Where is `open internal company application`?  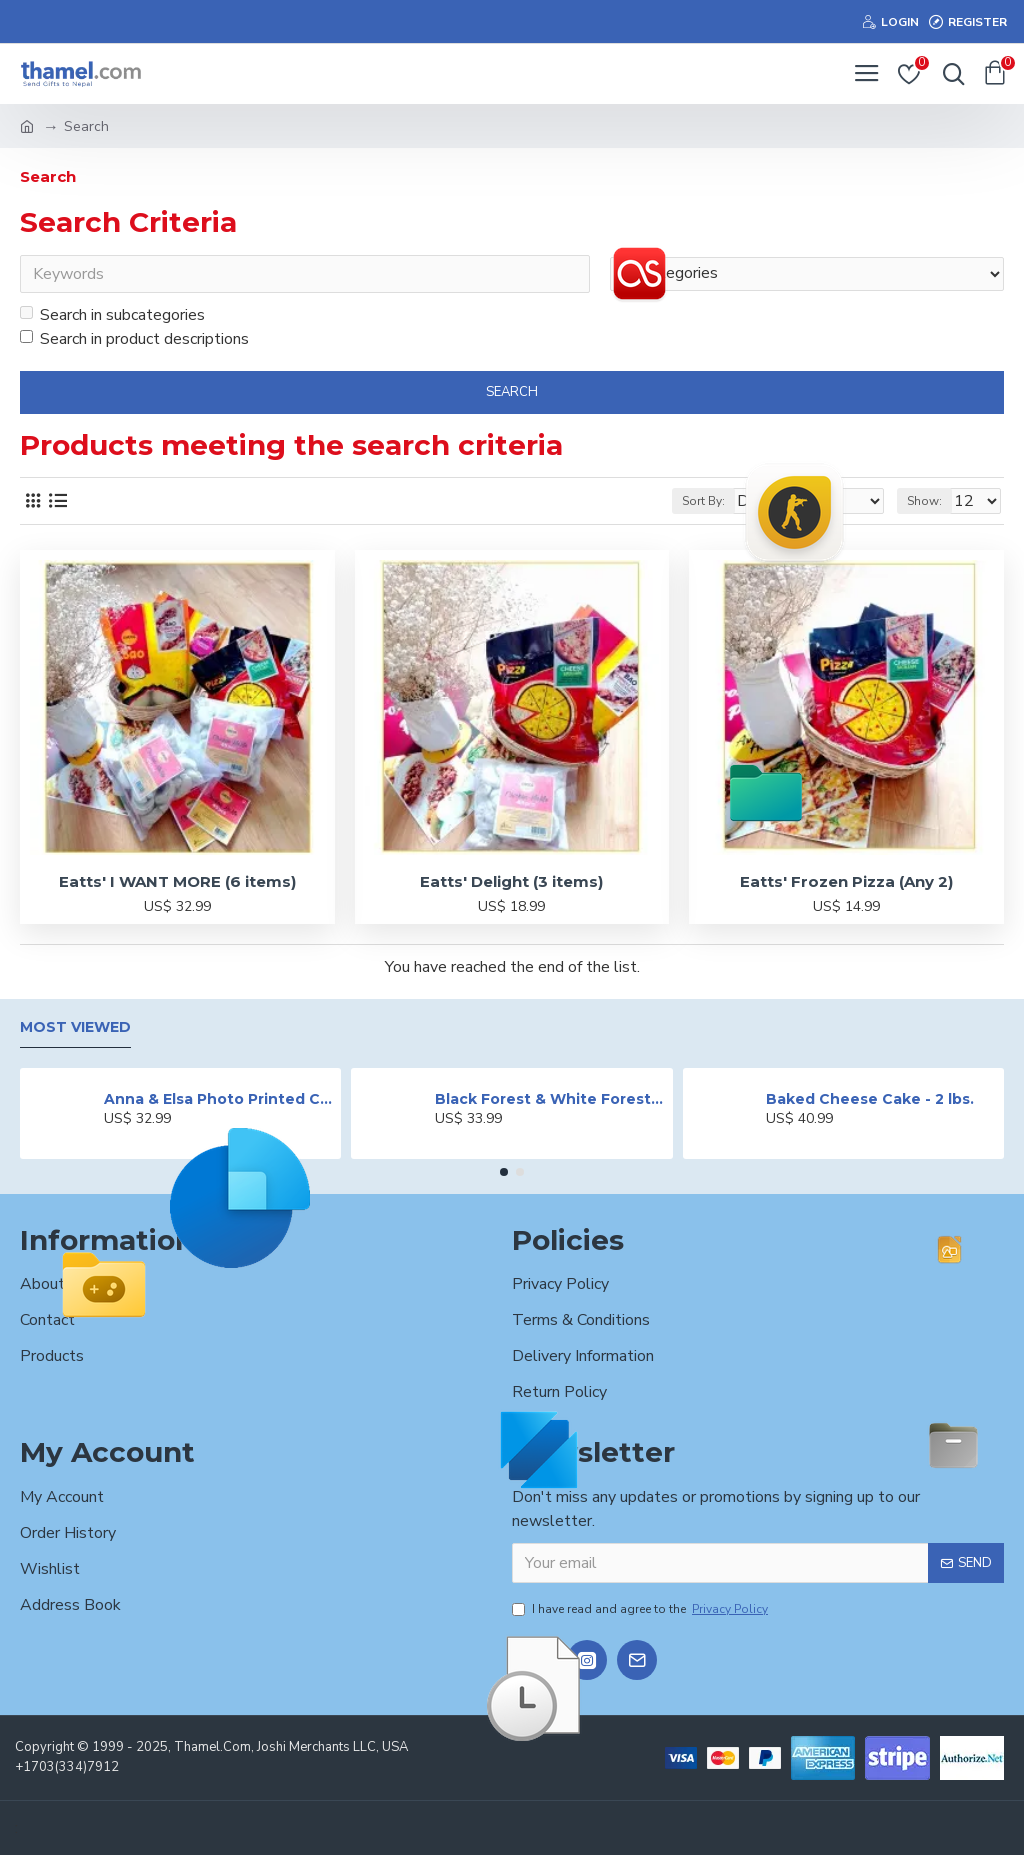 open internal company application is located at coordinates (539, 1450).